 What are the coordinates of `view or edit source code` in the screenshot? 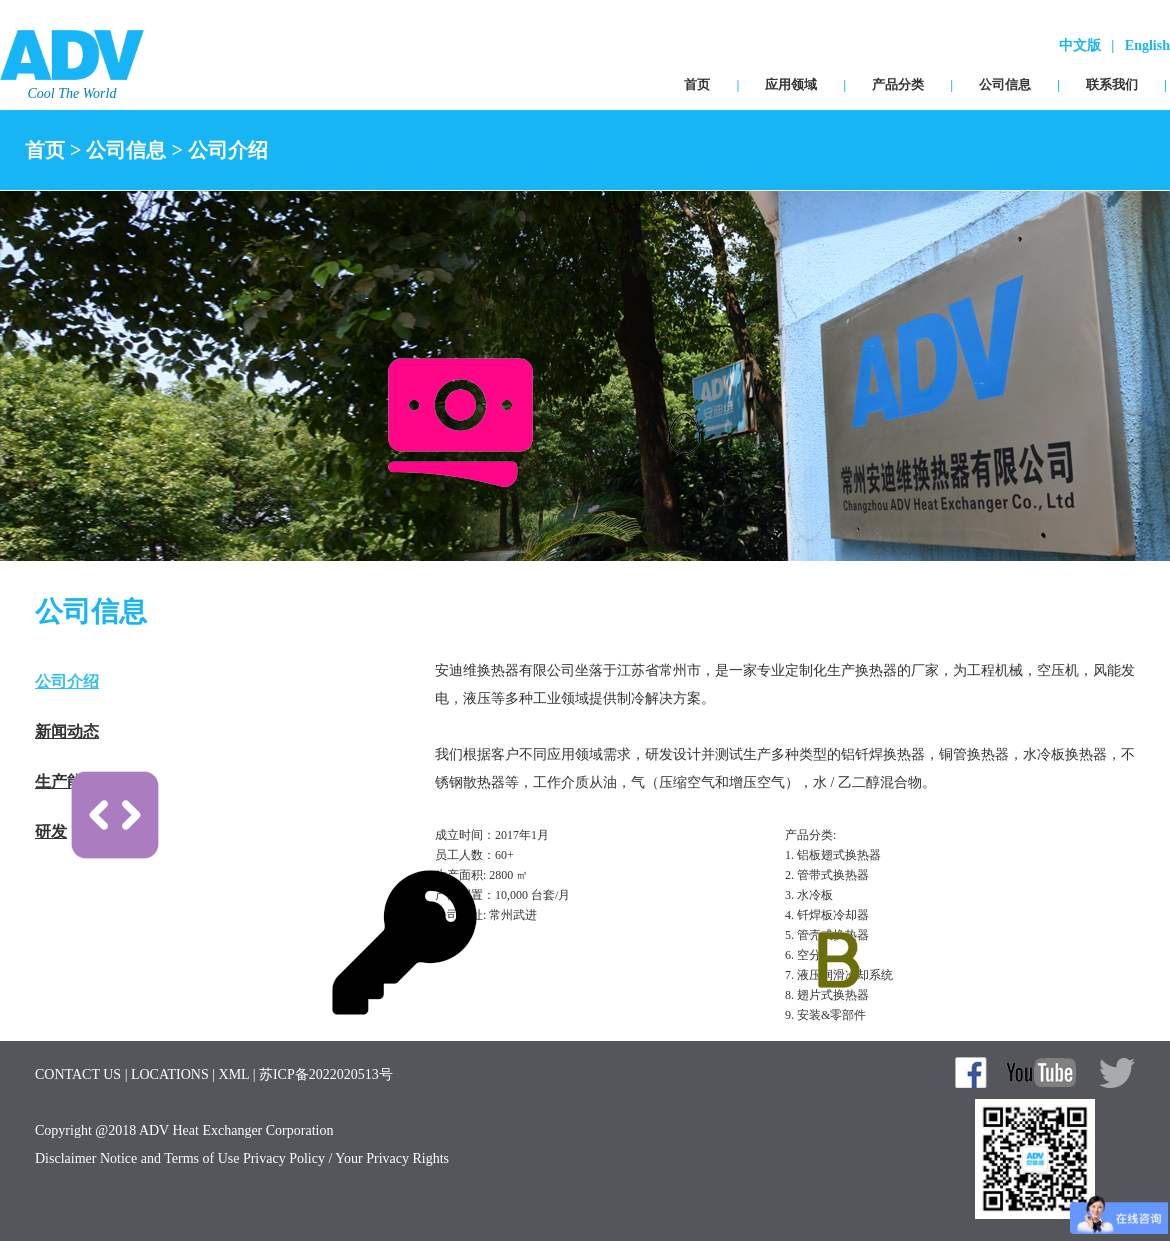 It's located at (115, 815).